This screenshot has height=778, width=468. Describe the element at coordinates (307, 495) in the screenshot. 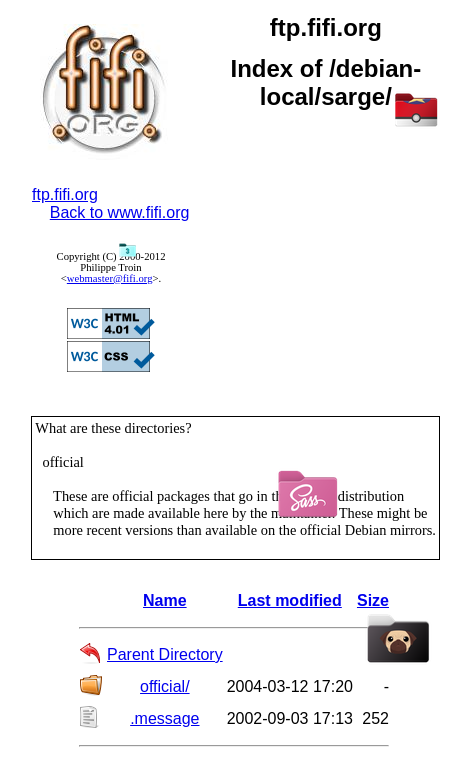

I see `folder containing sass stylesheet files` at that location.